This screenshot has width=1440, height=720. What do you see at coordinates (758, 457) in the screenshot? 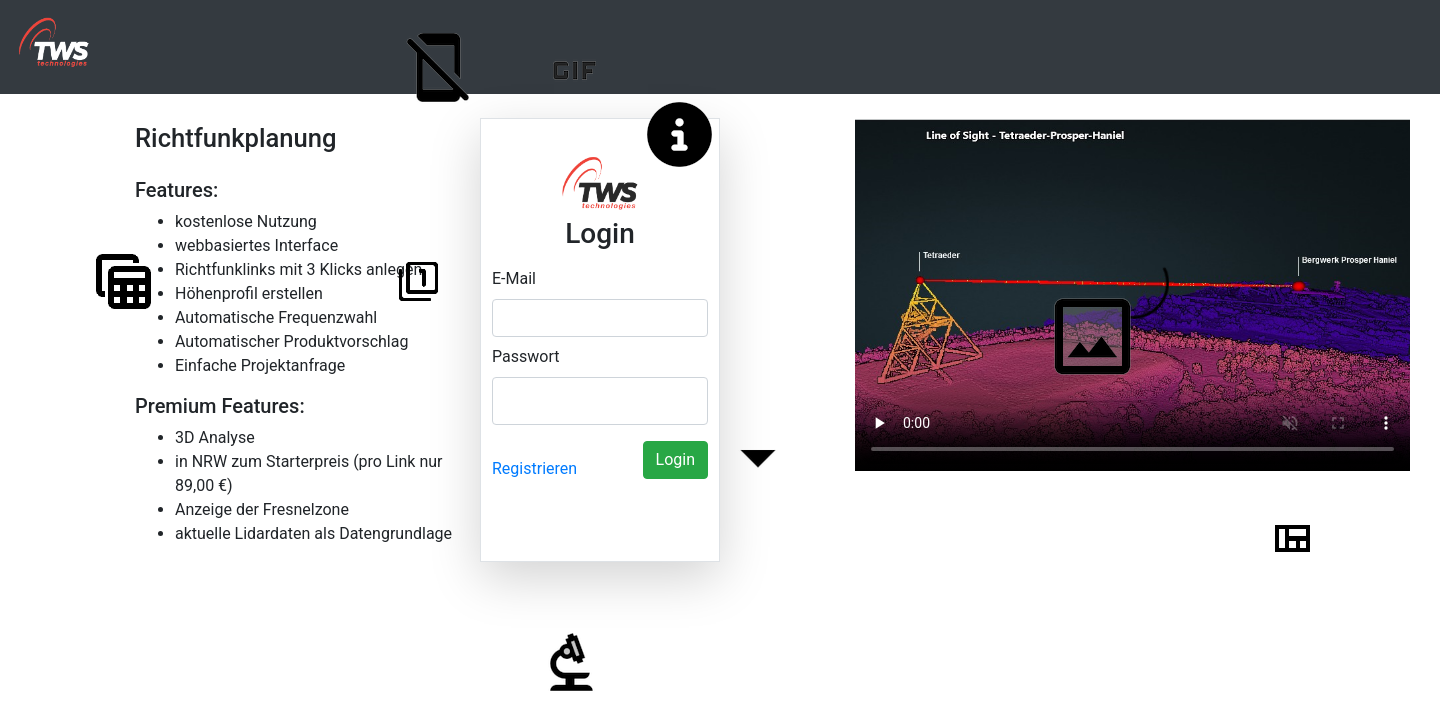
I see `expand a dropdown menu` at bounding box center [758, 457].